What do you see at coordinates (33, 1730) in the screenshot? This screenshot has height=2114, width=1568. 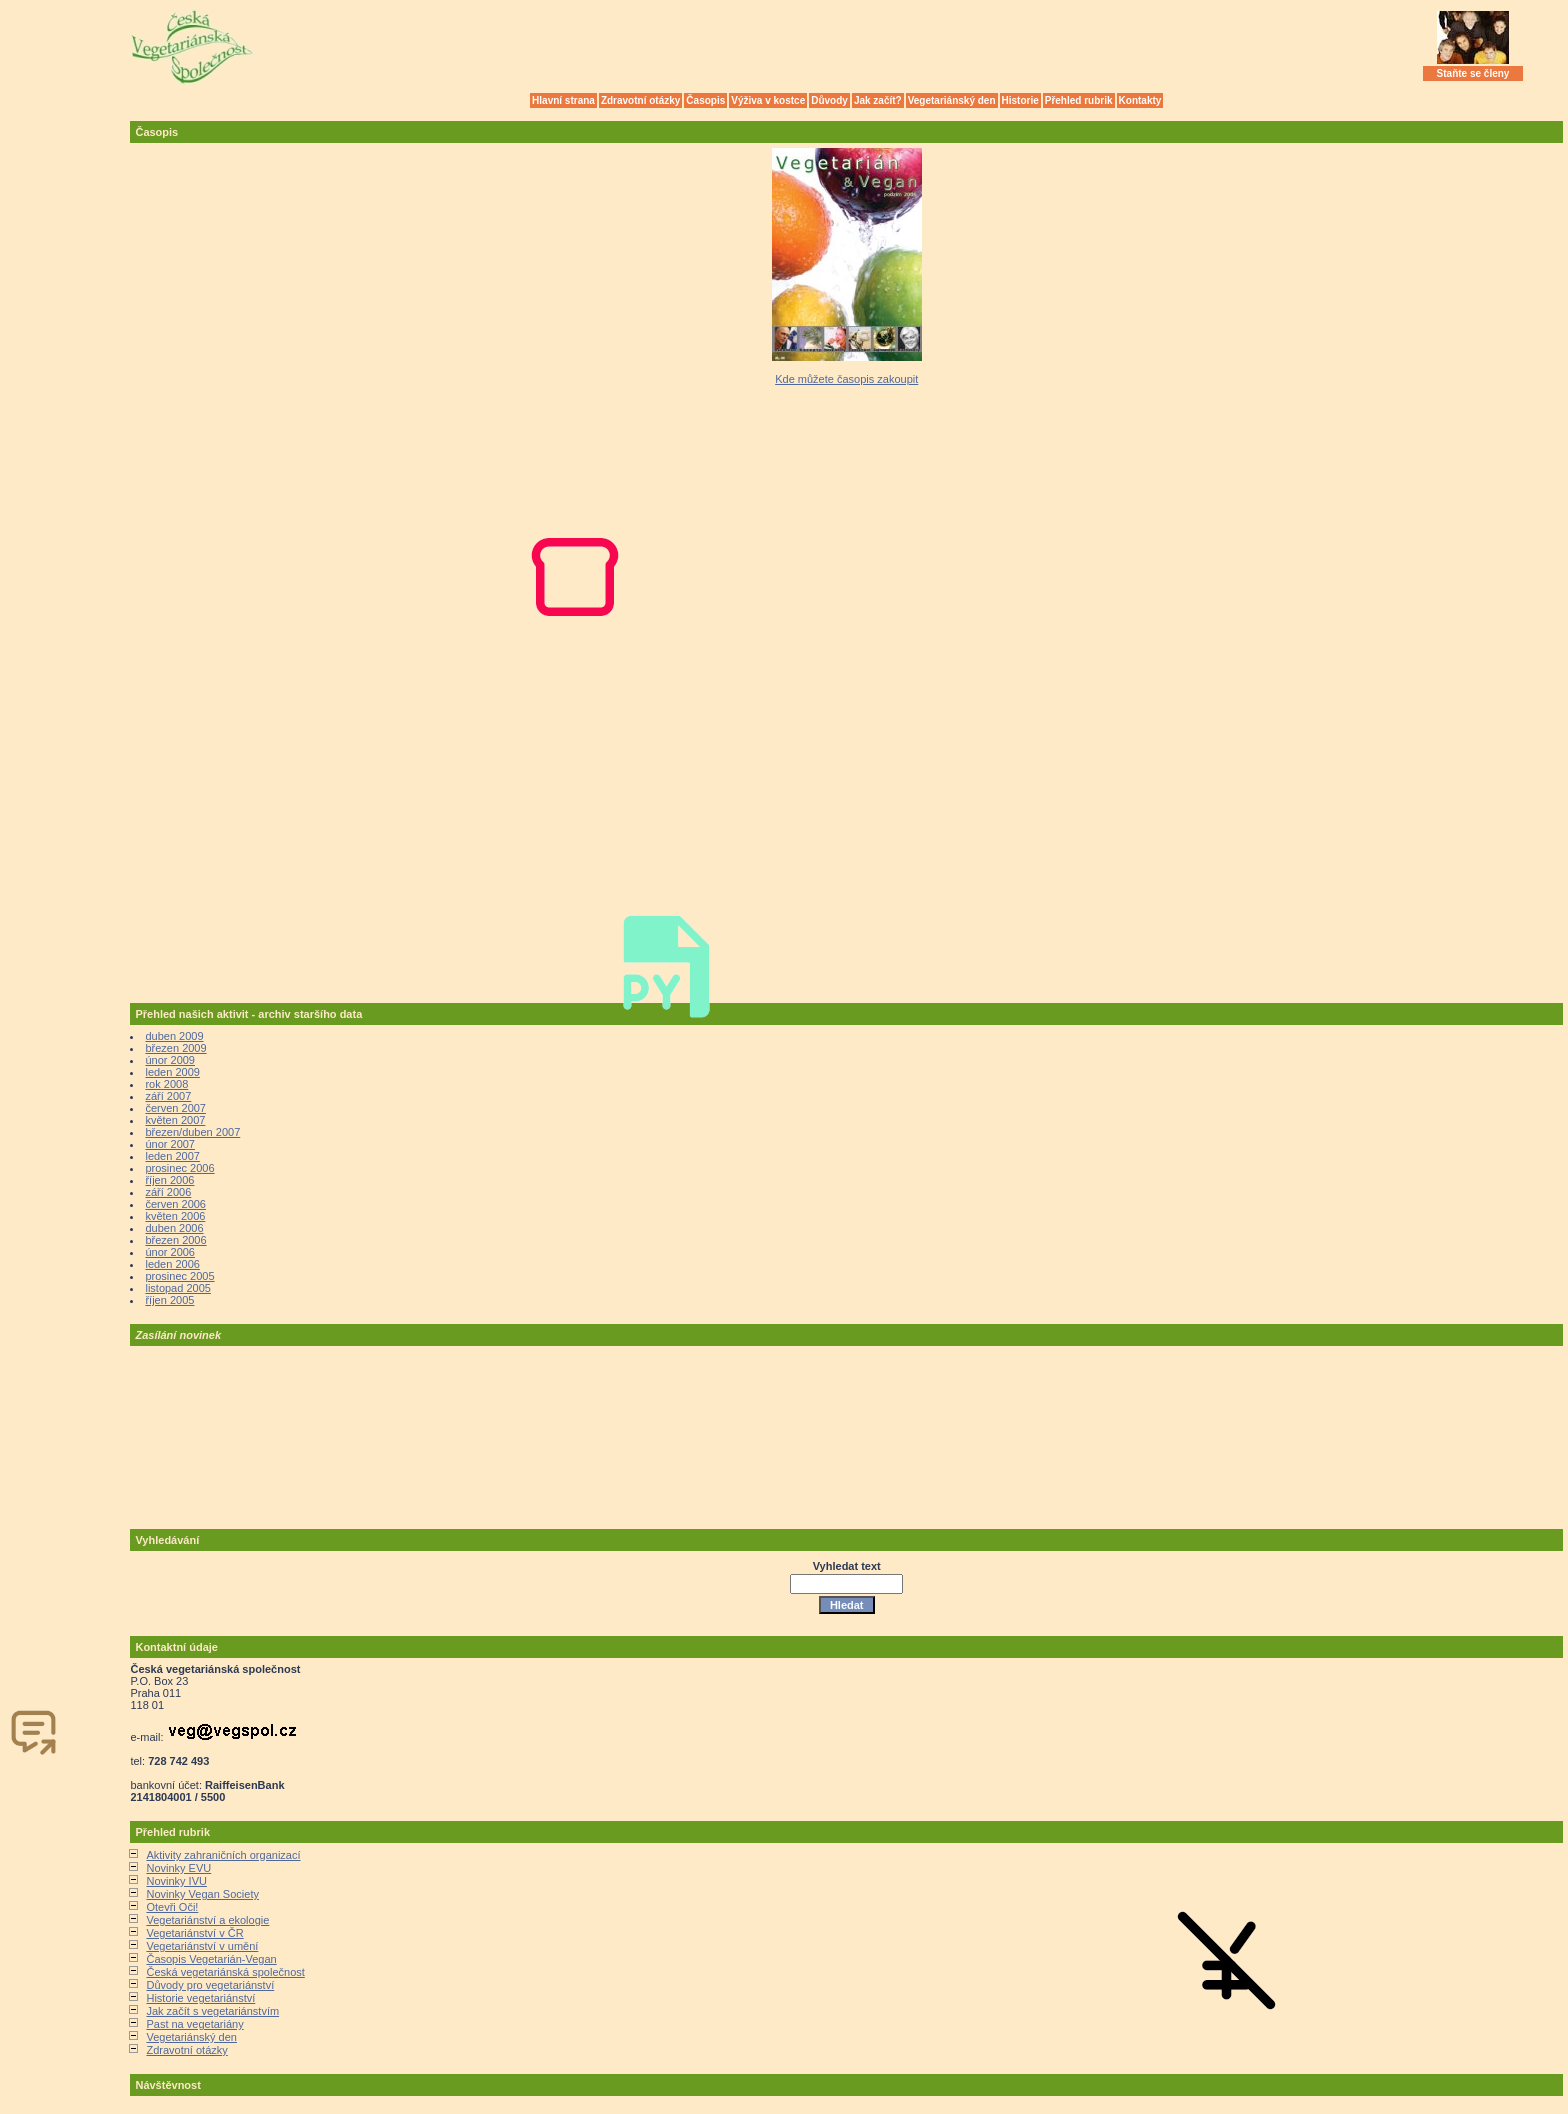 I see `share a message or conversation` at bounding box center [33, 1730].